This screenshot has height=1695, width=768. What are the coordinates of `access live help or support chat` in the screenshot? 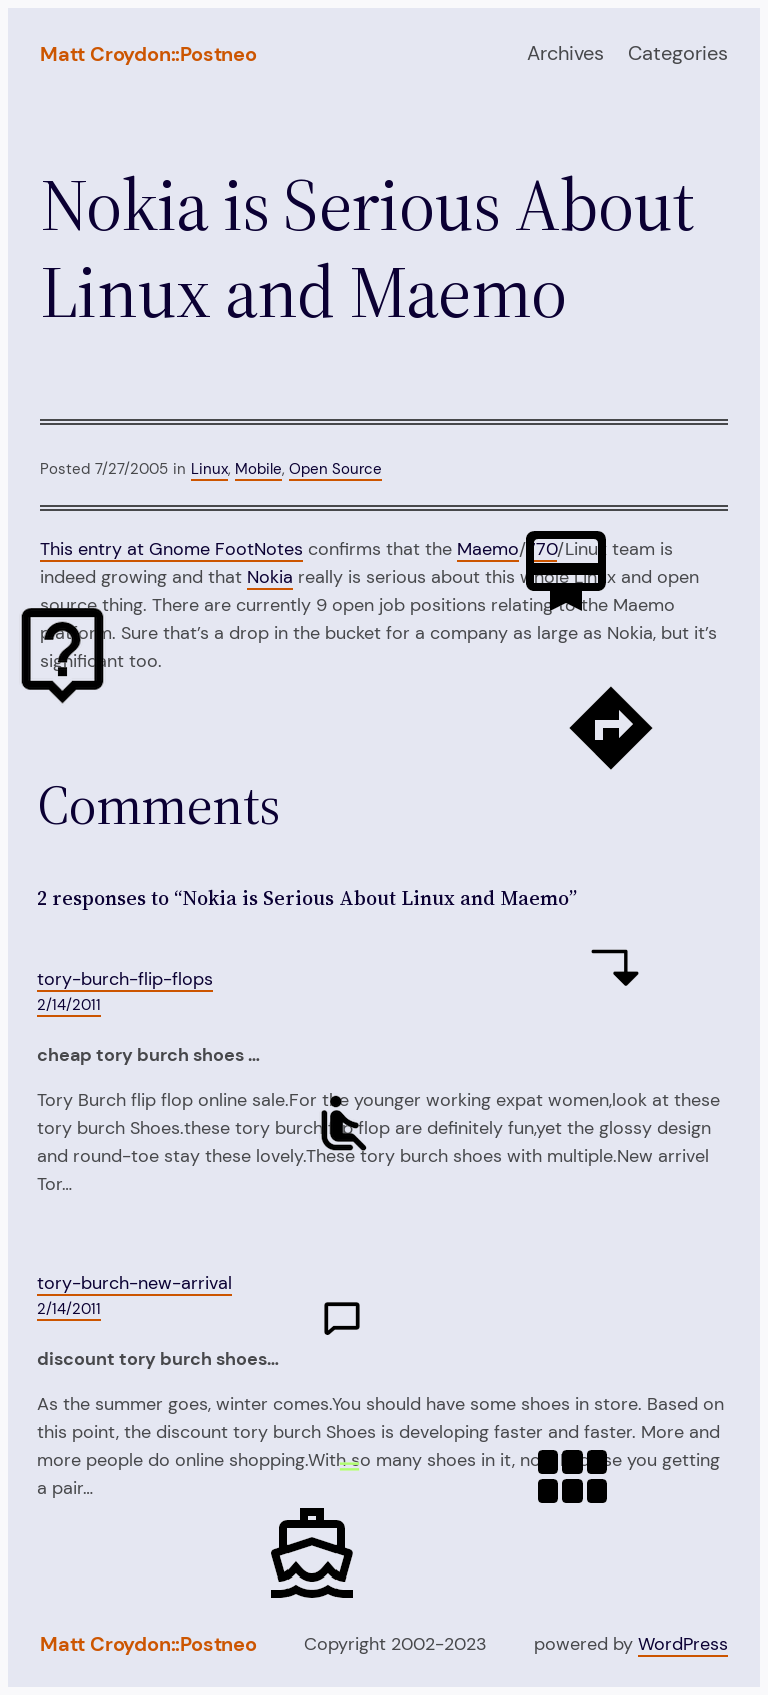 It's located at (62, 653).